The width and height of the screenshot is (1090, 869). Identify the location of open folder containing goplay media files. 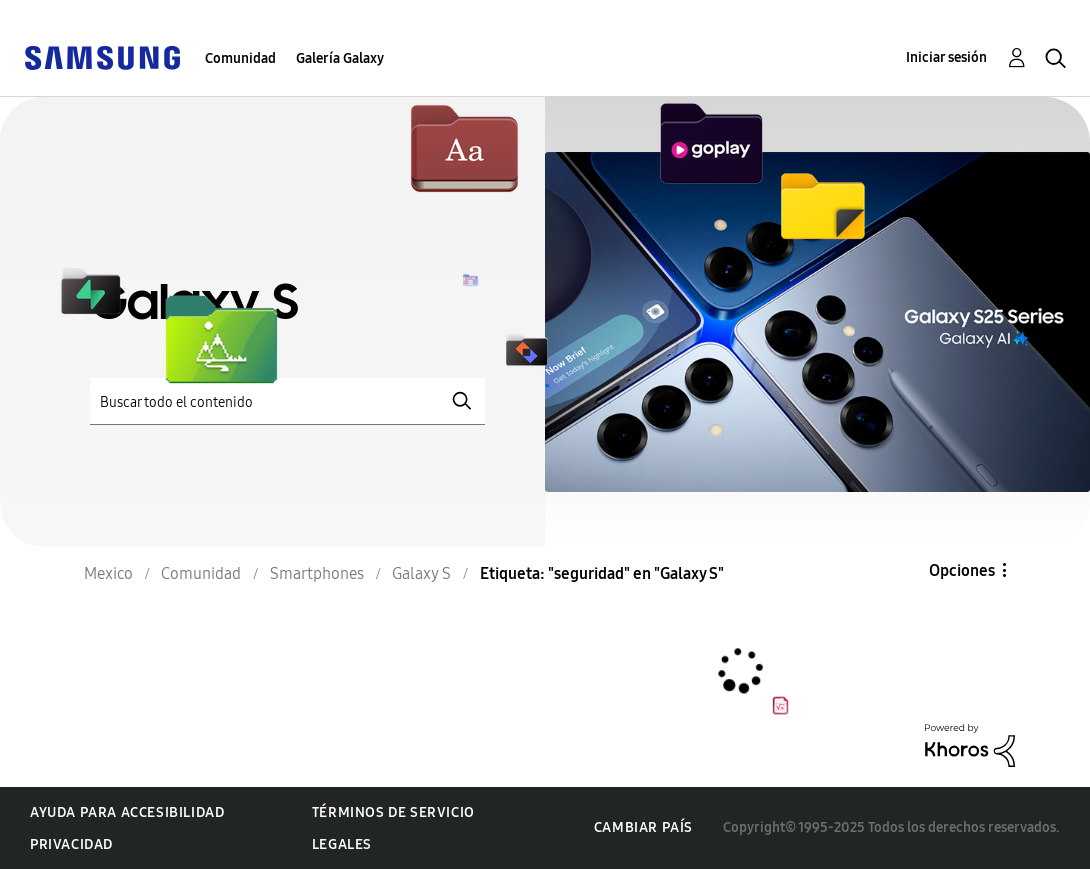
(711, 146).